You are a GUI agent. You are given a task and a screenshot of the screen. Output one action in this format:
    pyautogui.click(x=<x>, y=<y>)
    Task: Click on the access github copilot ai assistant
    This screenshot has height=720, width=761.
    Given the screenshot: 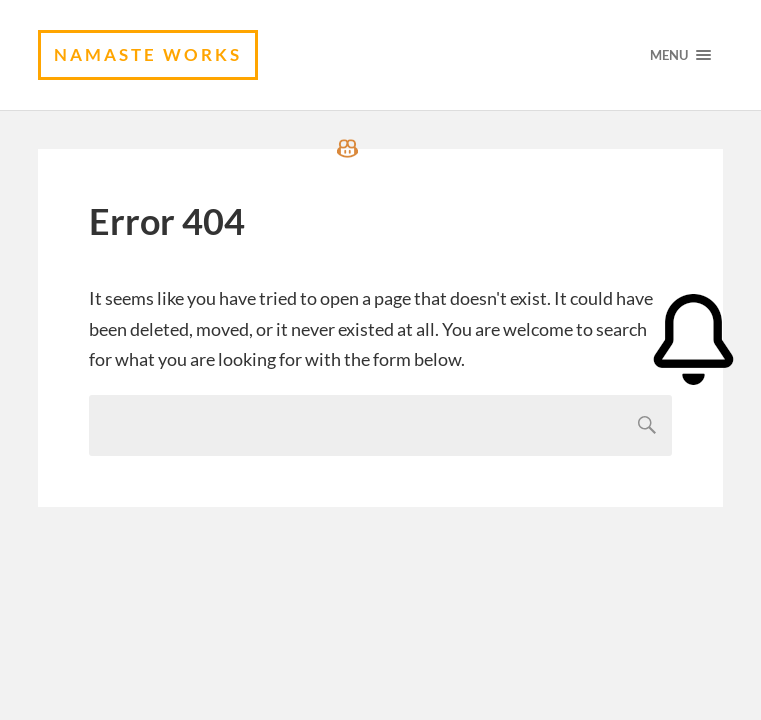 What is the action you would take?
    pyautogui.click(x=347, y=148)
    